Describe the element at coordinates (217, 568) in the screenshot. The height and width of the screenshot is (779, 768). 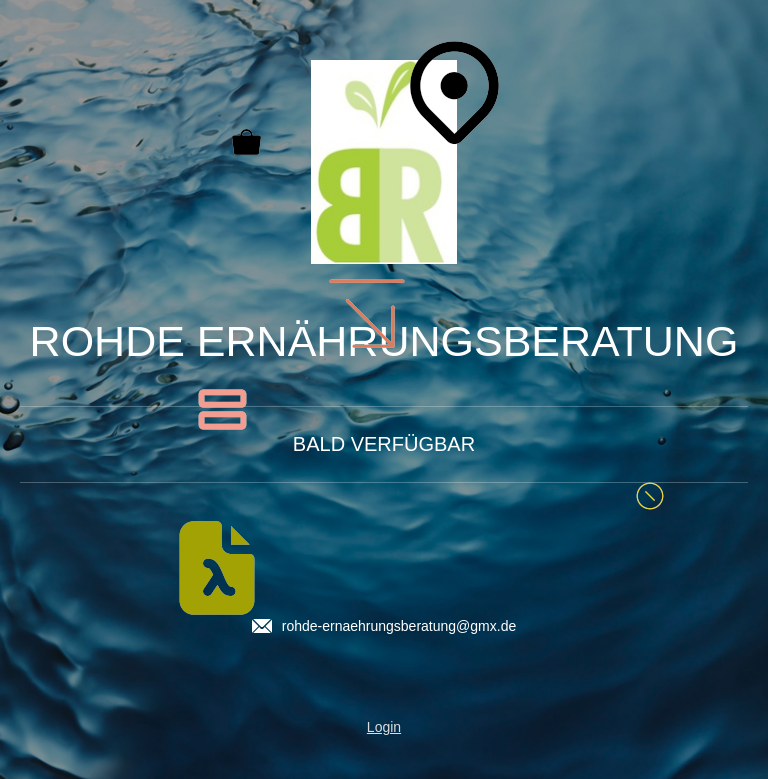
I see `open a lambda function file` at that location.